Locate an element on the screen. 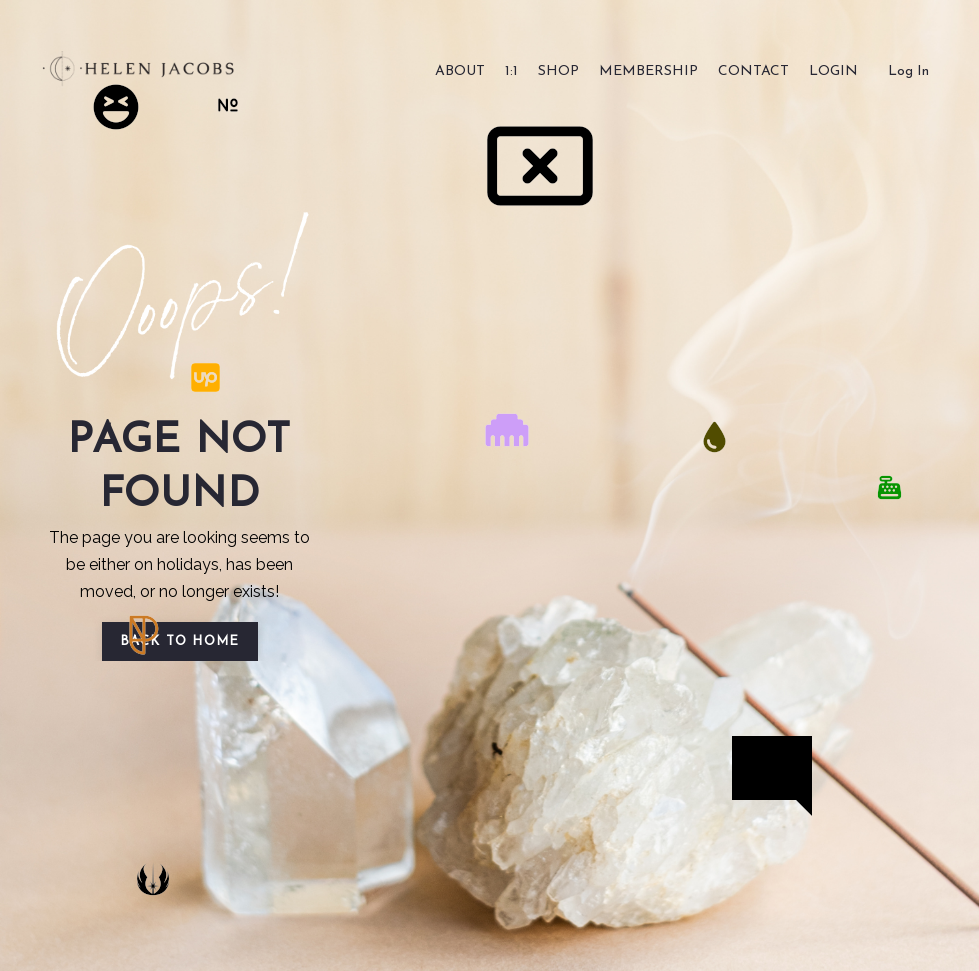 The image size is (979, 971). insert a number or numero symbol is located at coordinates (228, 105).